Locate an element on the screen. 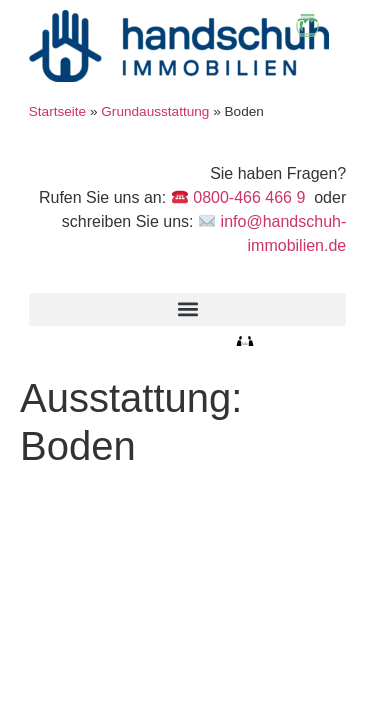  find or join tabletop gaming sessions is located at coordinates (245, 341).